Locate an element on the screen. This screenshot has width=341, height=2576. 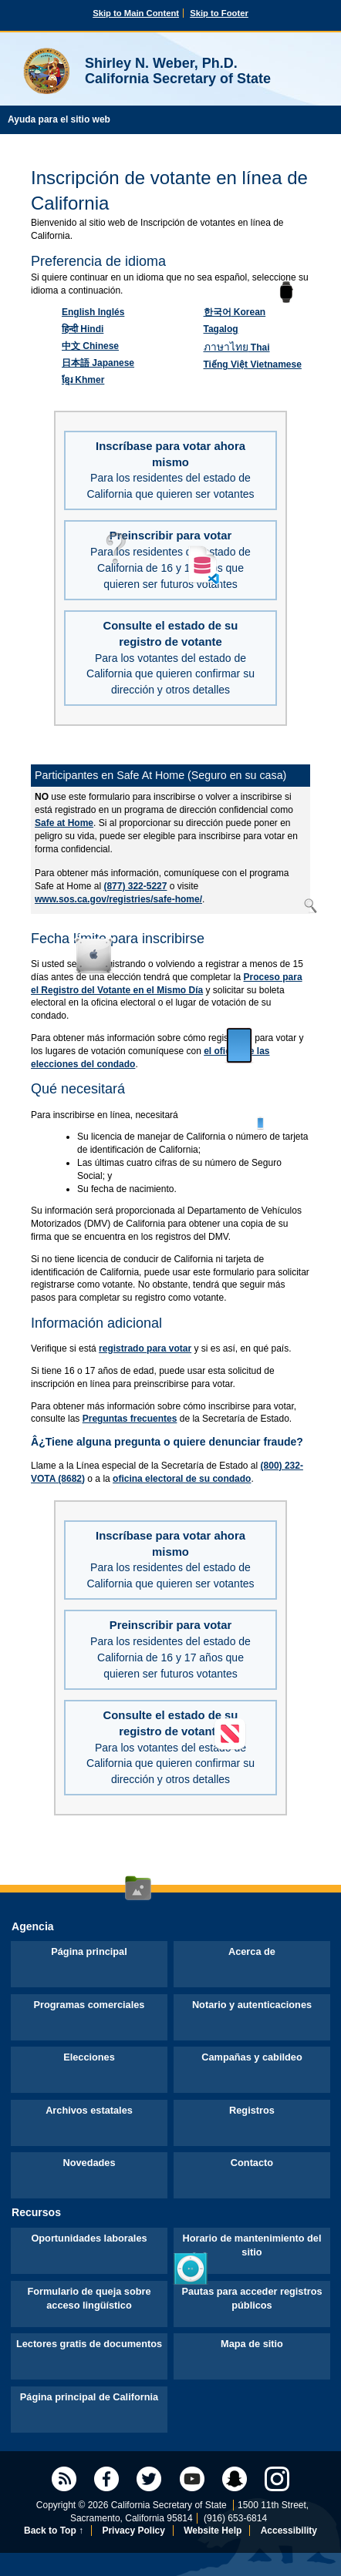
iPod shuffle device connected is located at coordinates (191, 2269).